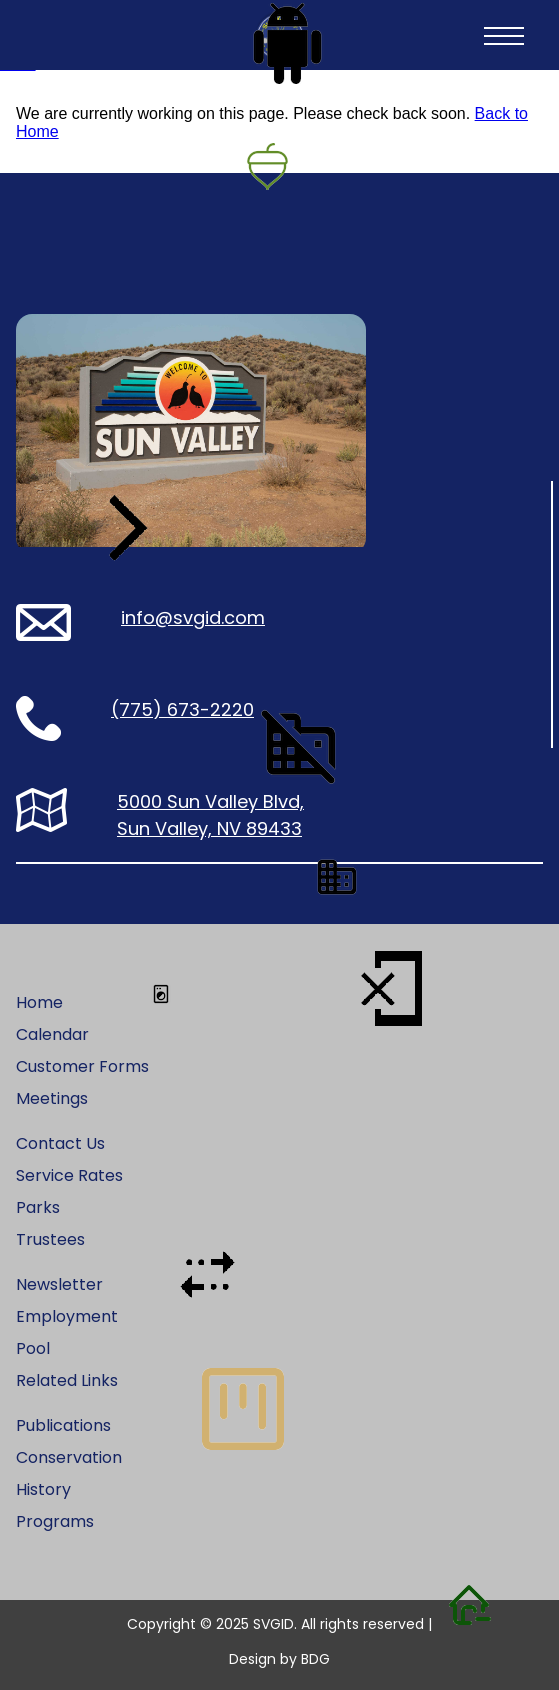 The width and height of the screenshot is (559, 1690). Describe the element at coordinates (287, 43) in the screenshot. I see `android device or operating system indicator` at that location.